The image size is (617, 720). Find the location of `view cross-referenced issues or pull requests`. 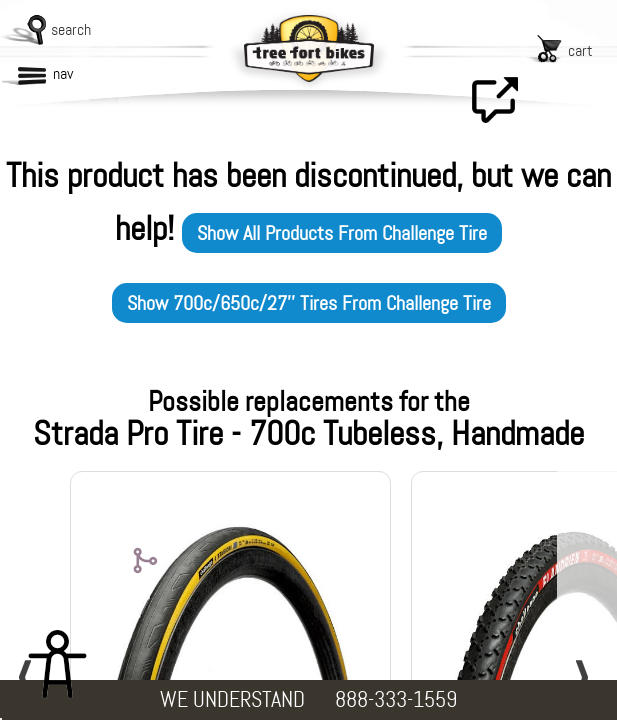

view cross-referenced issues or pull requests is located at coordinates (493, 98).